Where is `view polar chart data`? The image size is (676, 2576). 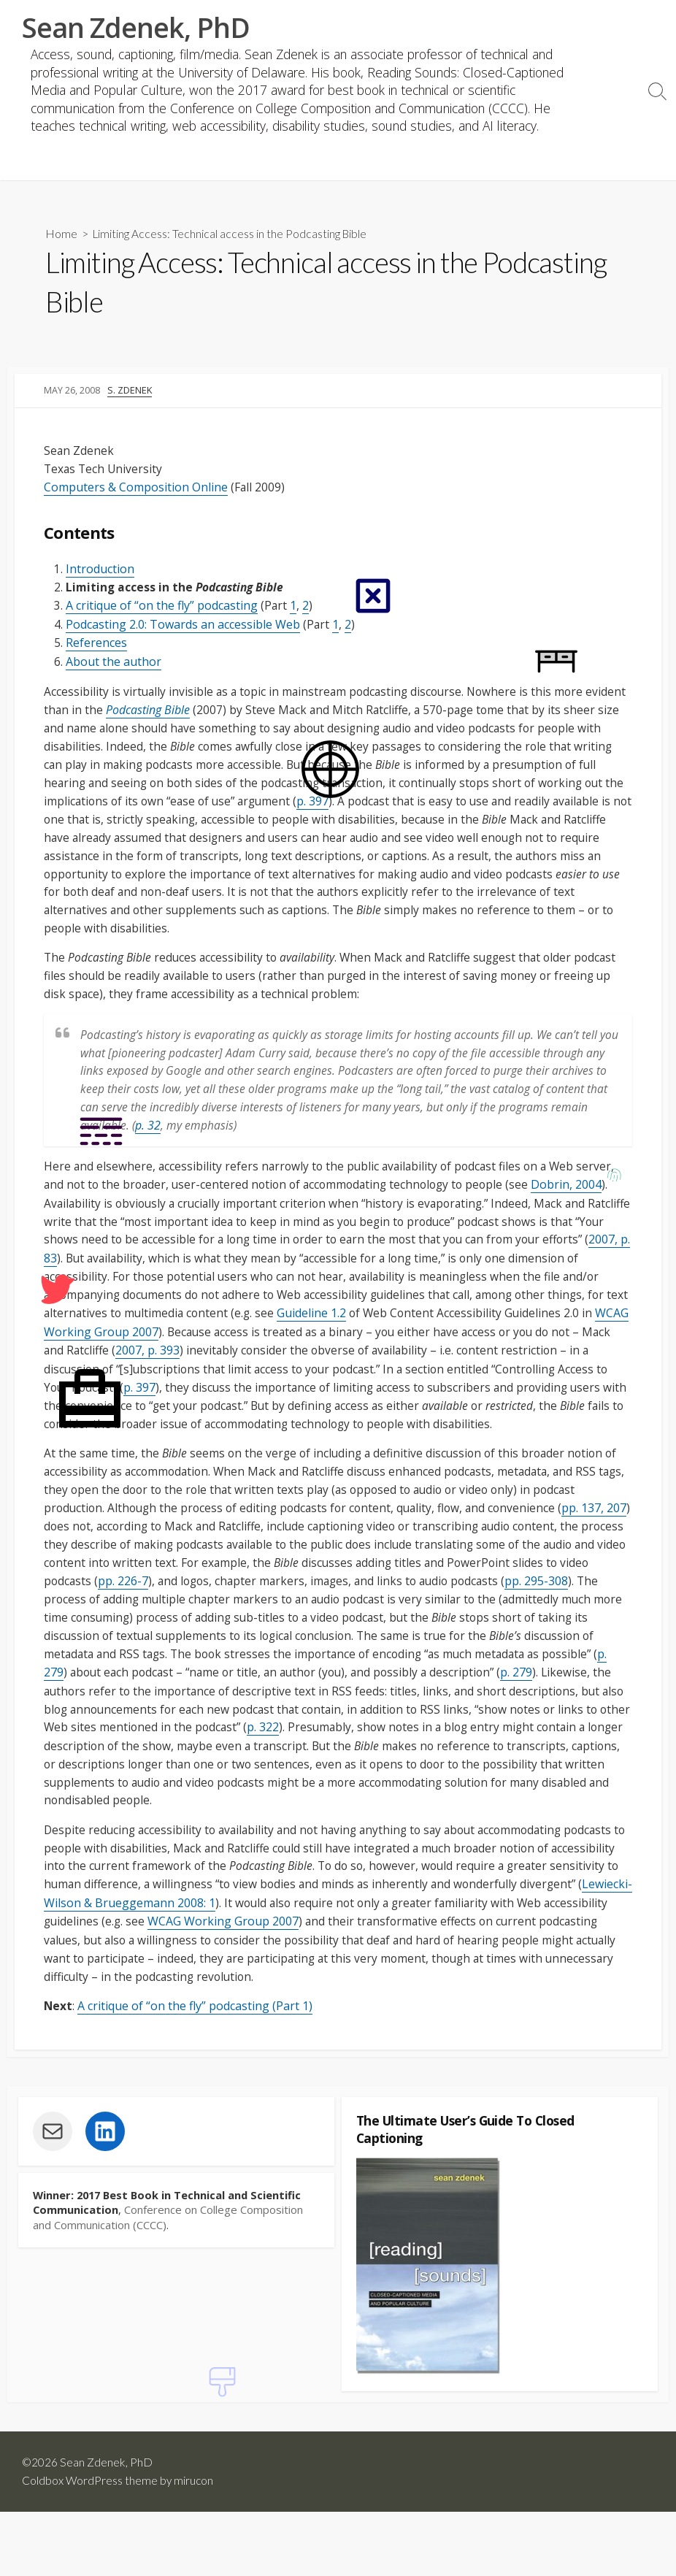
view polar chart data is located at coordinates (330, 769).